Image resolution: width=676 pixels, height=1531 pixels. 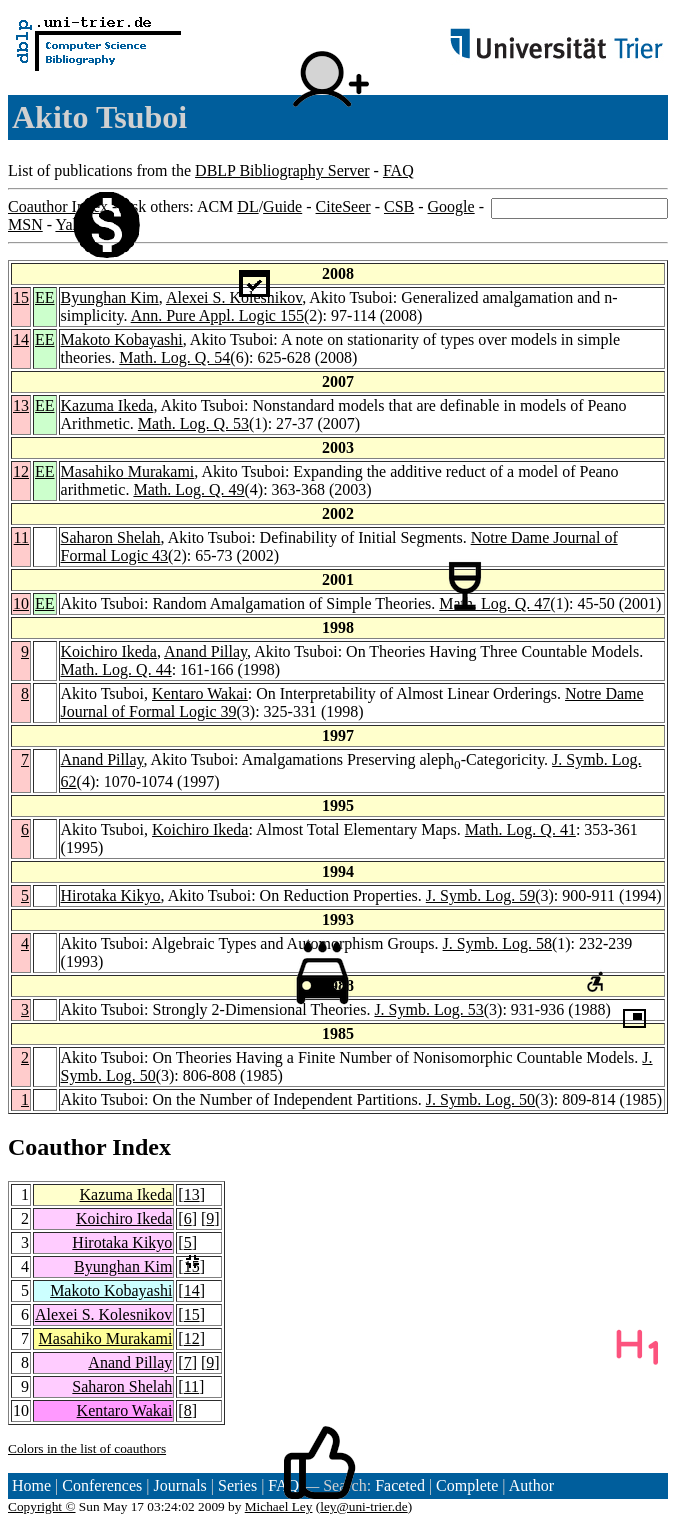 What do you see at coordinates (322, 972) in the screenshot?
I see `find nearby car wash locations` at bounding box center [322, 972].